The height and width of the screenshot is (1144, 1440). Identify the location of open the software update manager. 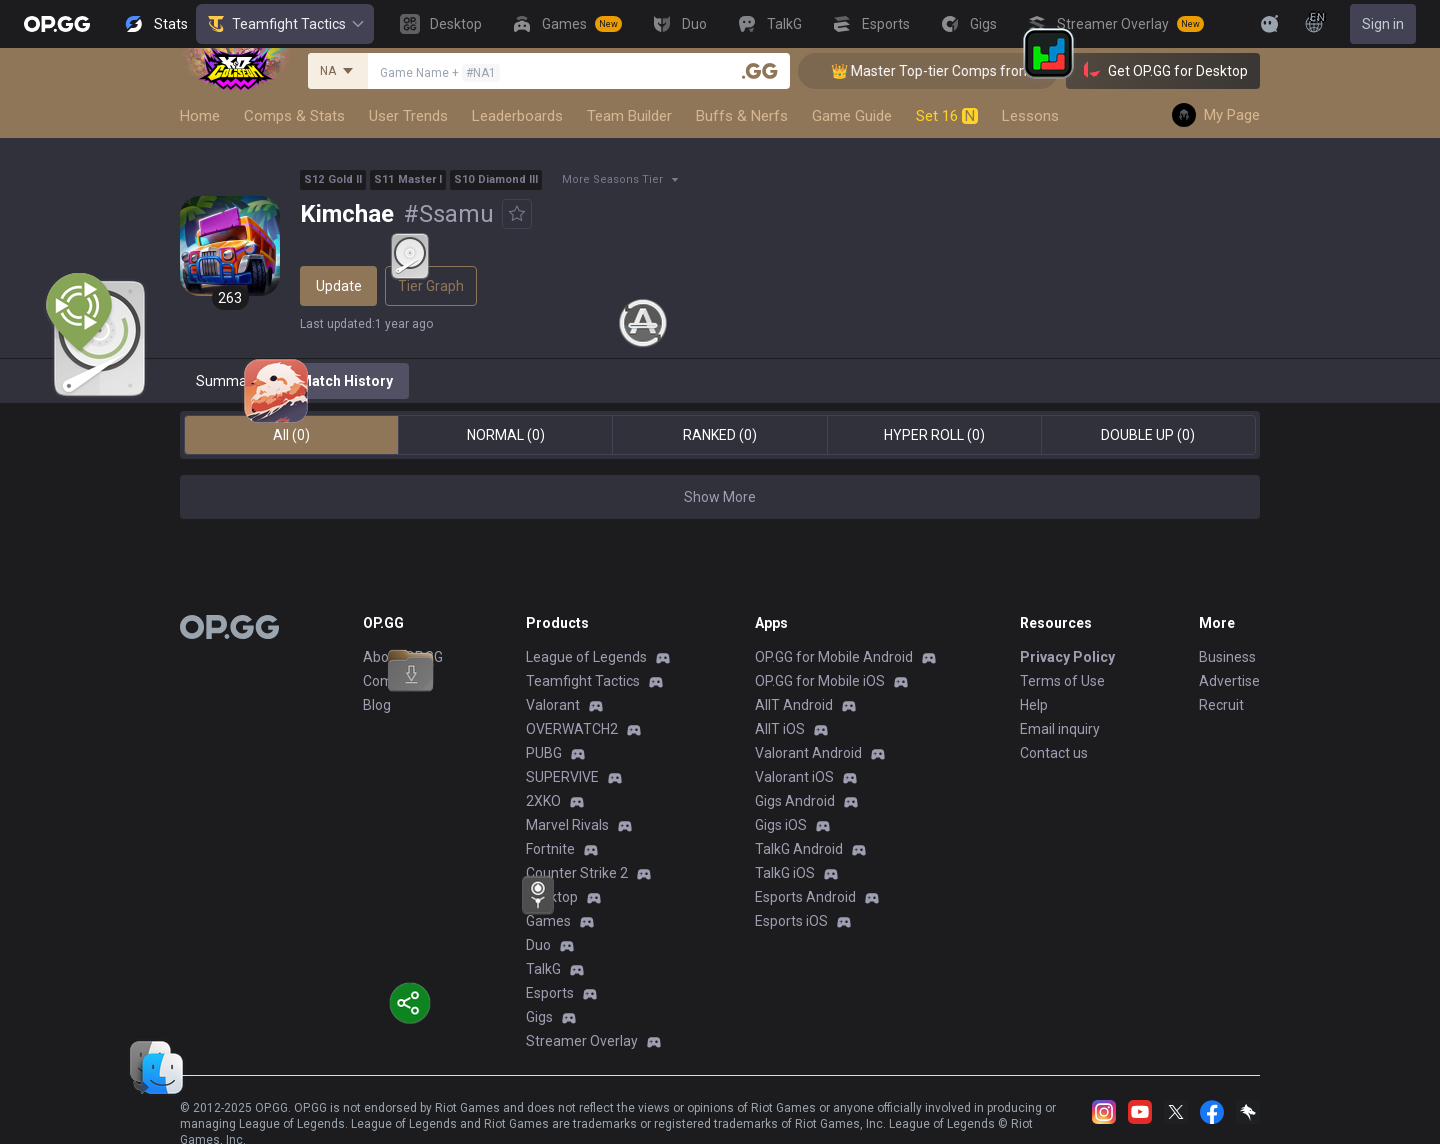
(643, 323).